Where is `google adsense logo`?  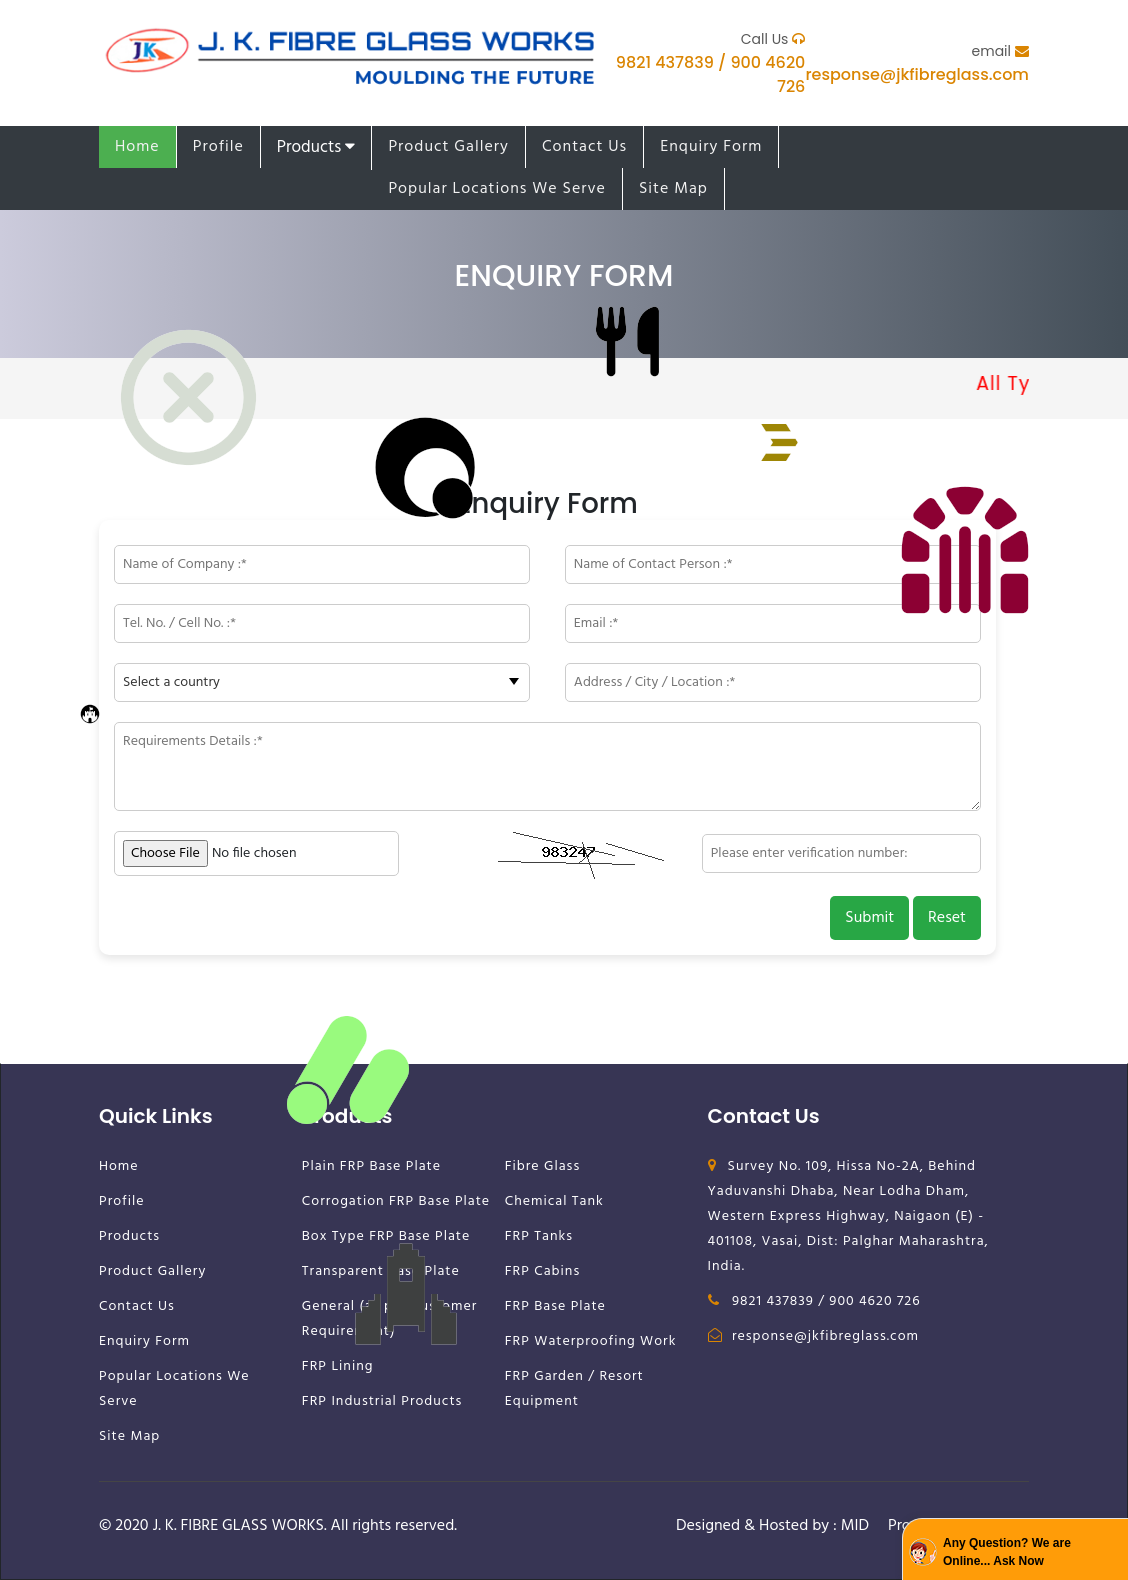 google adsense logo is located at coordinates (348, 1070).